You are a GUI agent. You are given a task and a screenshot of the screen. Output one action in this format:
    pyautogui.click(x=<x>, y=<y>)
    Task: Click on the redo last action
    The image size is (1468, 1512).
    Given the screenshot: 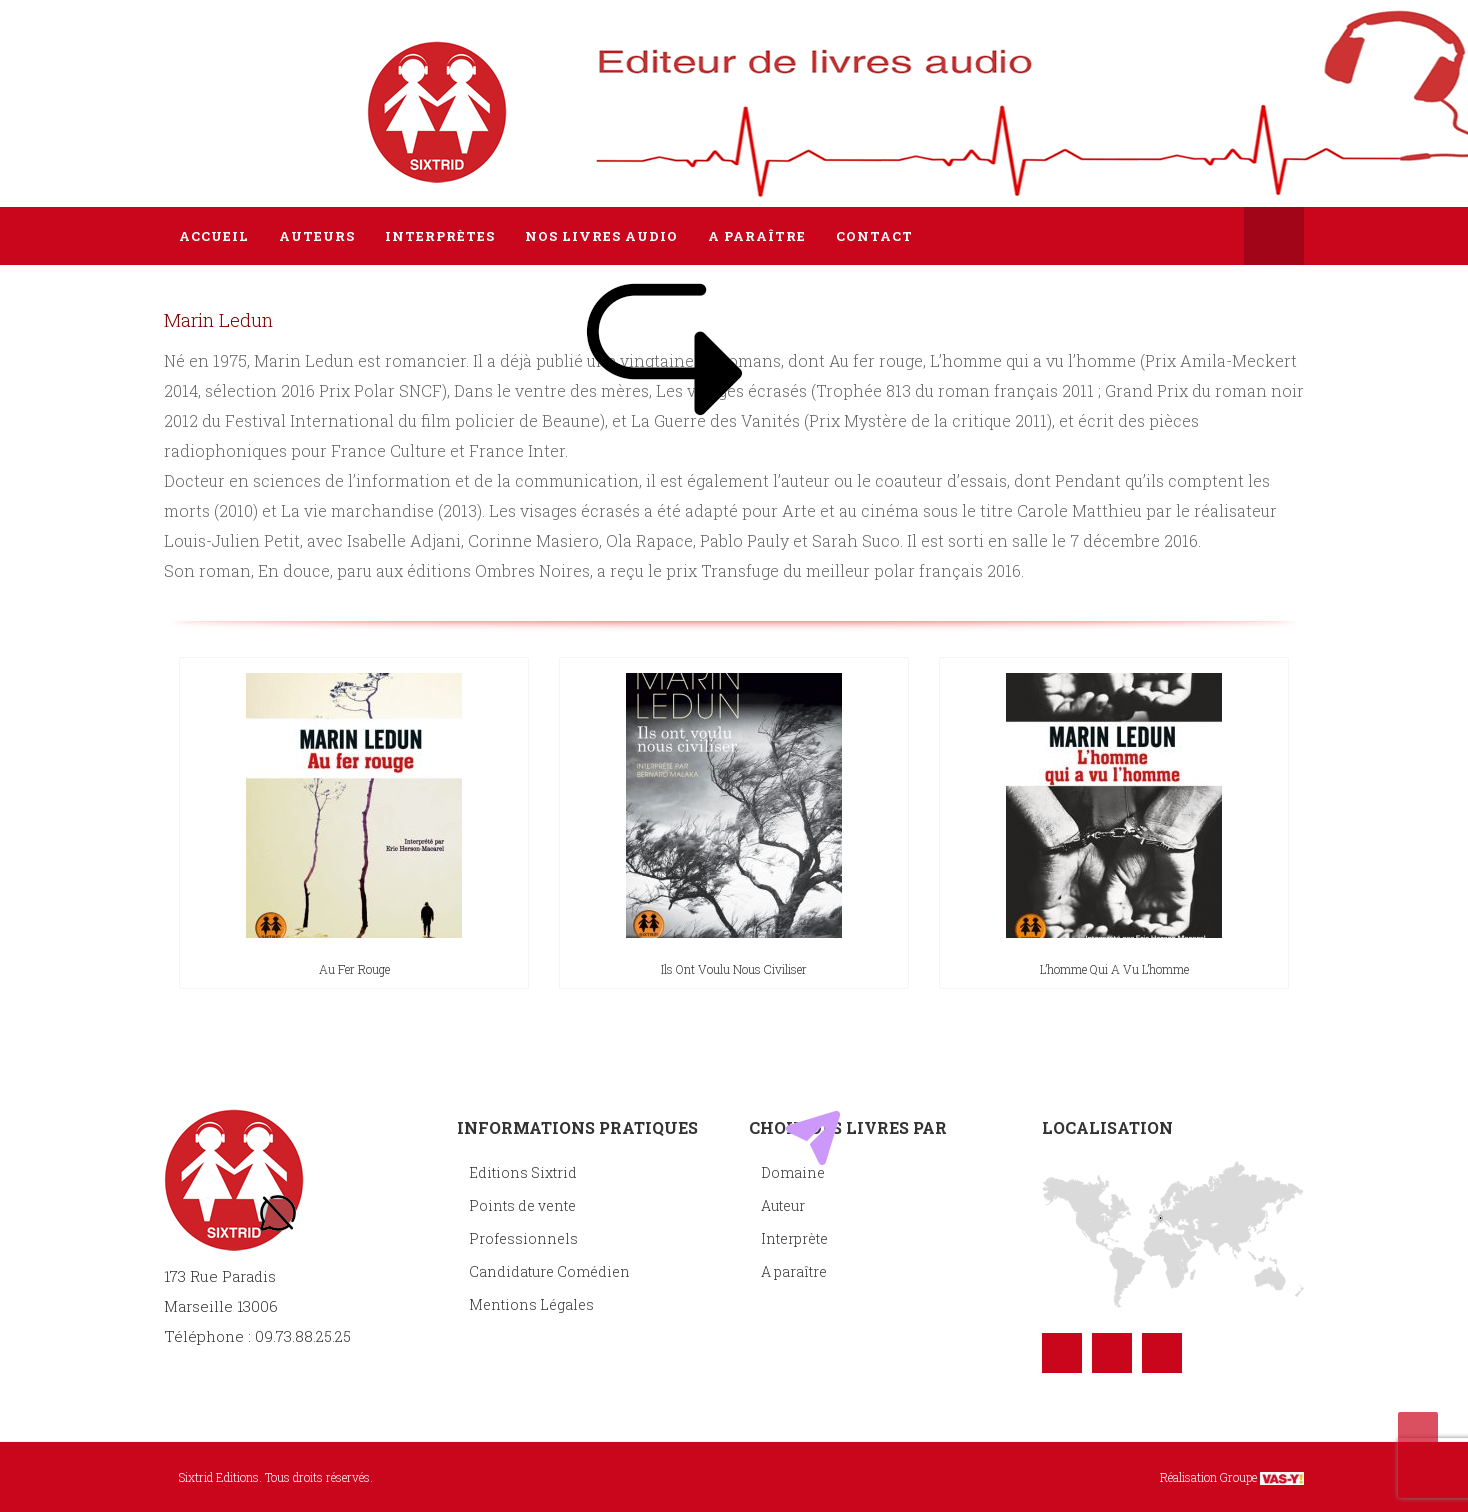 What is the action you would take?
    pyautogui.click(x=664, y=343)
    